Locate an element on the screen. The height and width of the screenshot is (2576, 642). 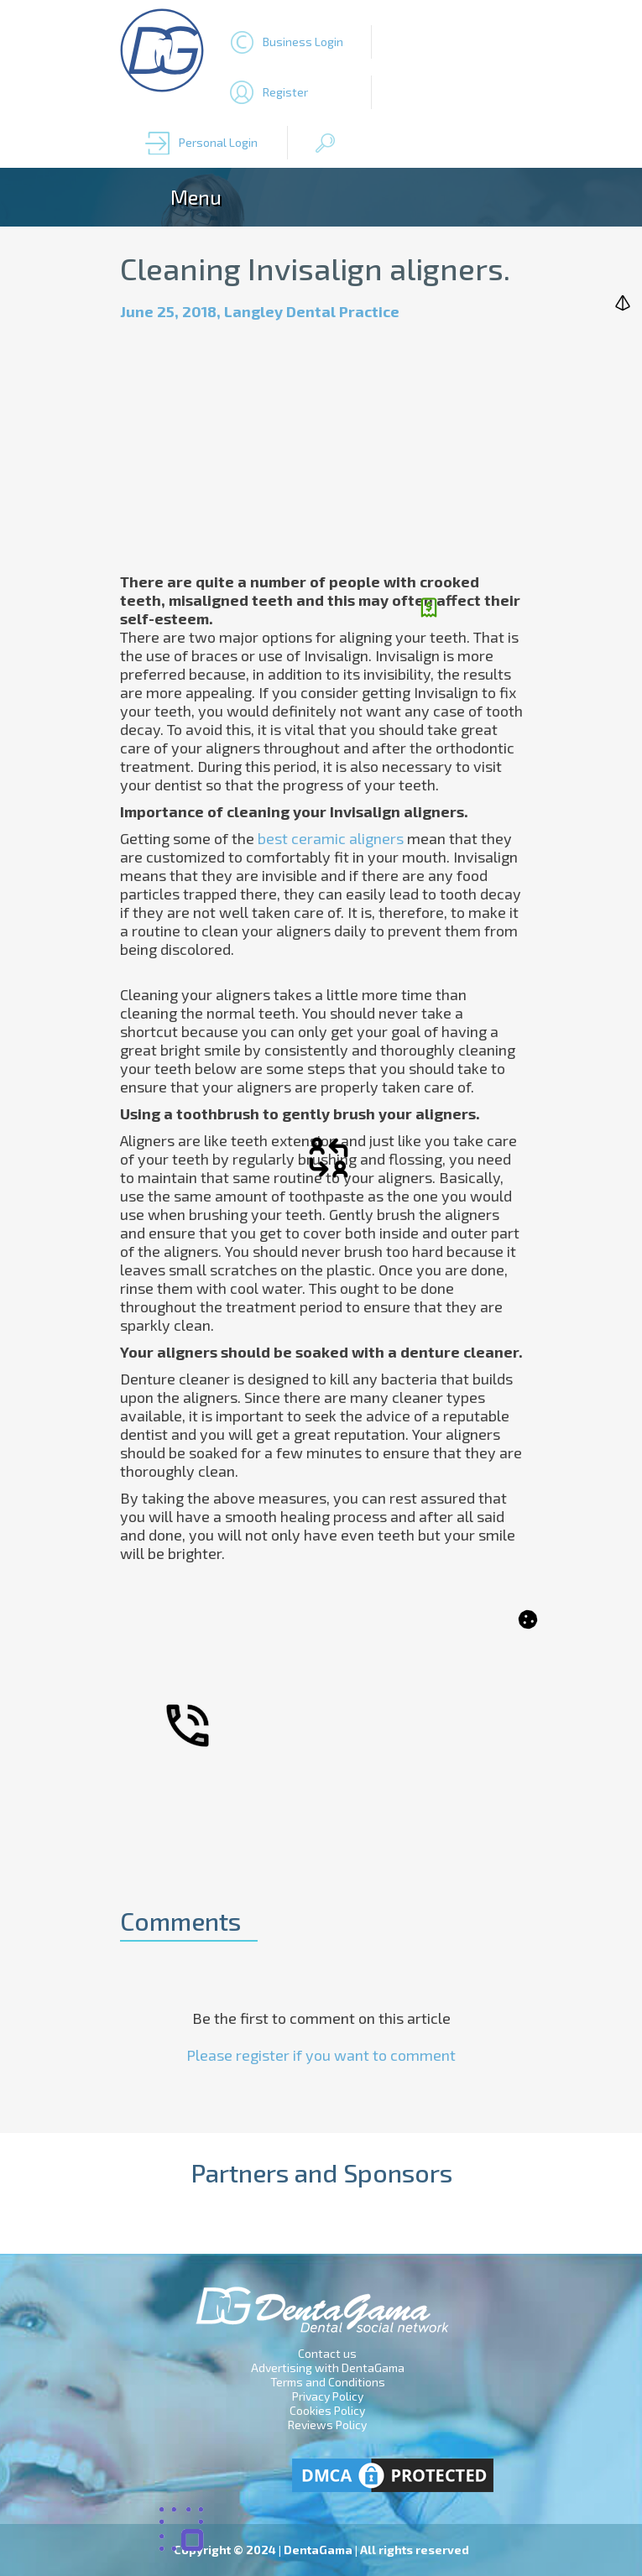
indicates an active phone call in progress is located at coordinates (187, 1725).